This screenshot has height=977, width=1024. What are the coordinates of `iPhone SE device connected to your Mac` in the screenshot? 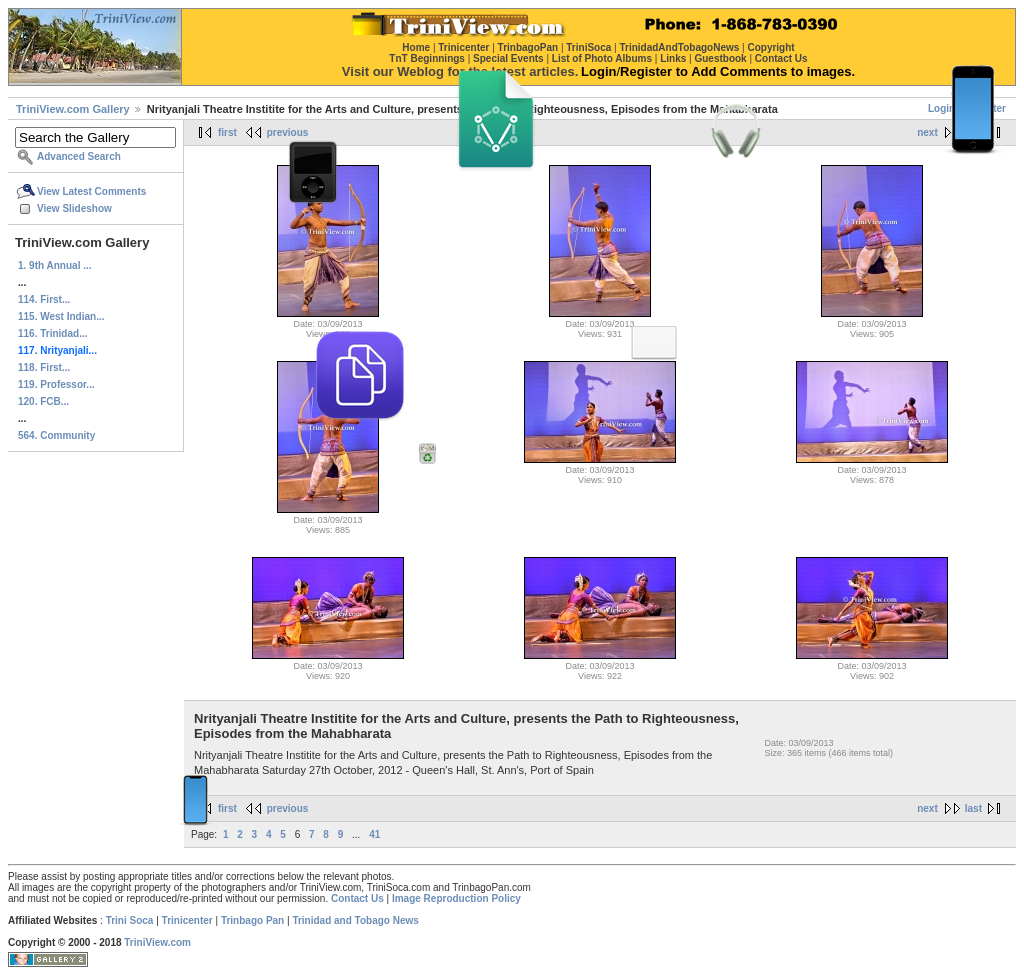 It's located at (973, 110).